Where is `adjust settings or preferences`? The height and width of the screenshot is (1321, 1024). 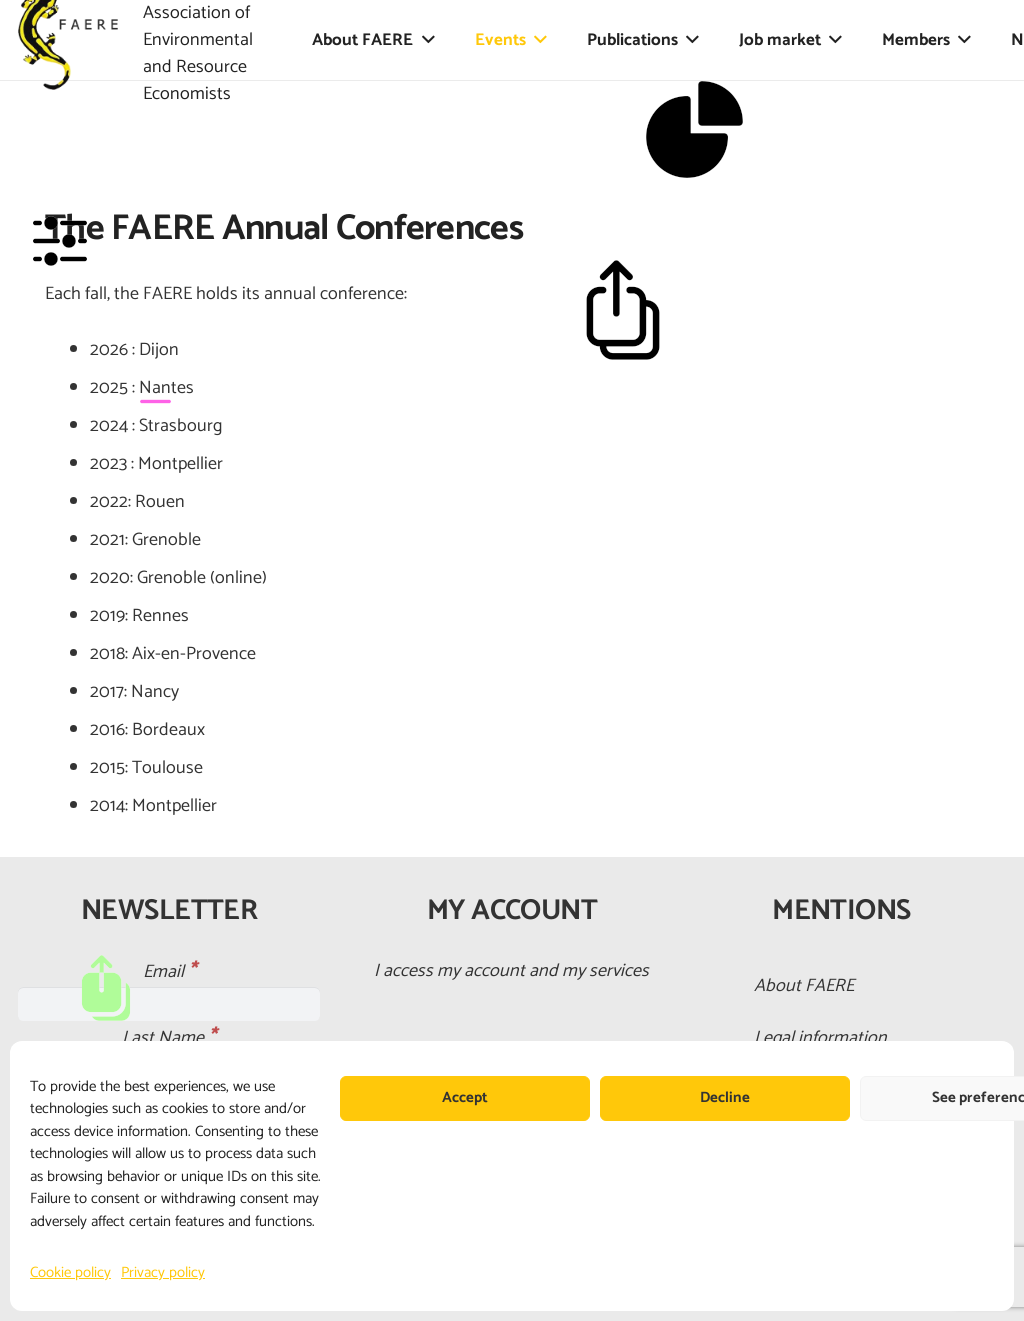 adjust settings or preferences is located at coordinates (60, 241).